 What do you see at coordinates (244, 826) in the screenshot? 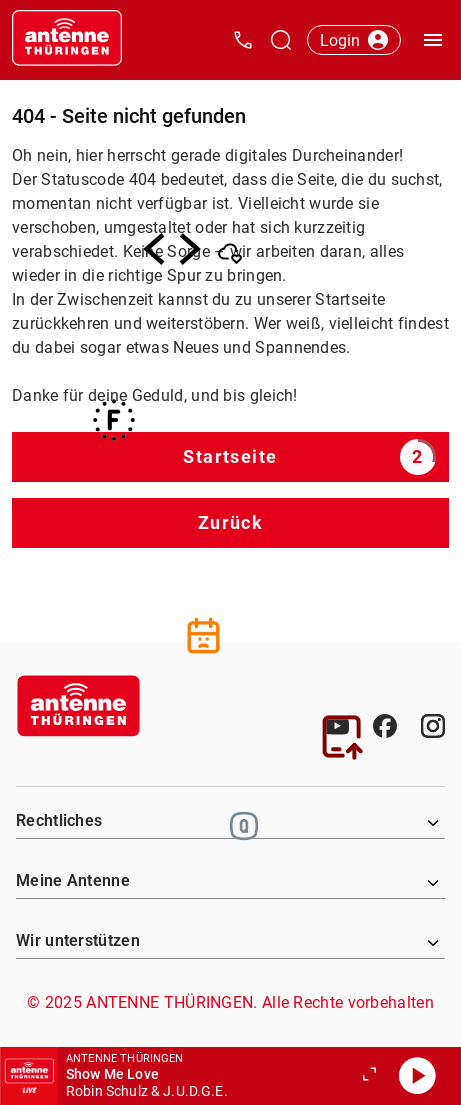
I see `indicates a Q key or keyboard shortcut` at bounding box center [244, 826].